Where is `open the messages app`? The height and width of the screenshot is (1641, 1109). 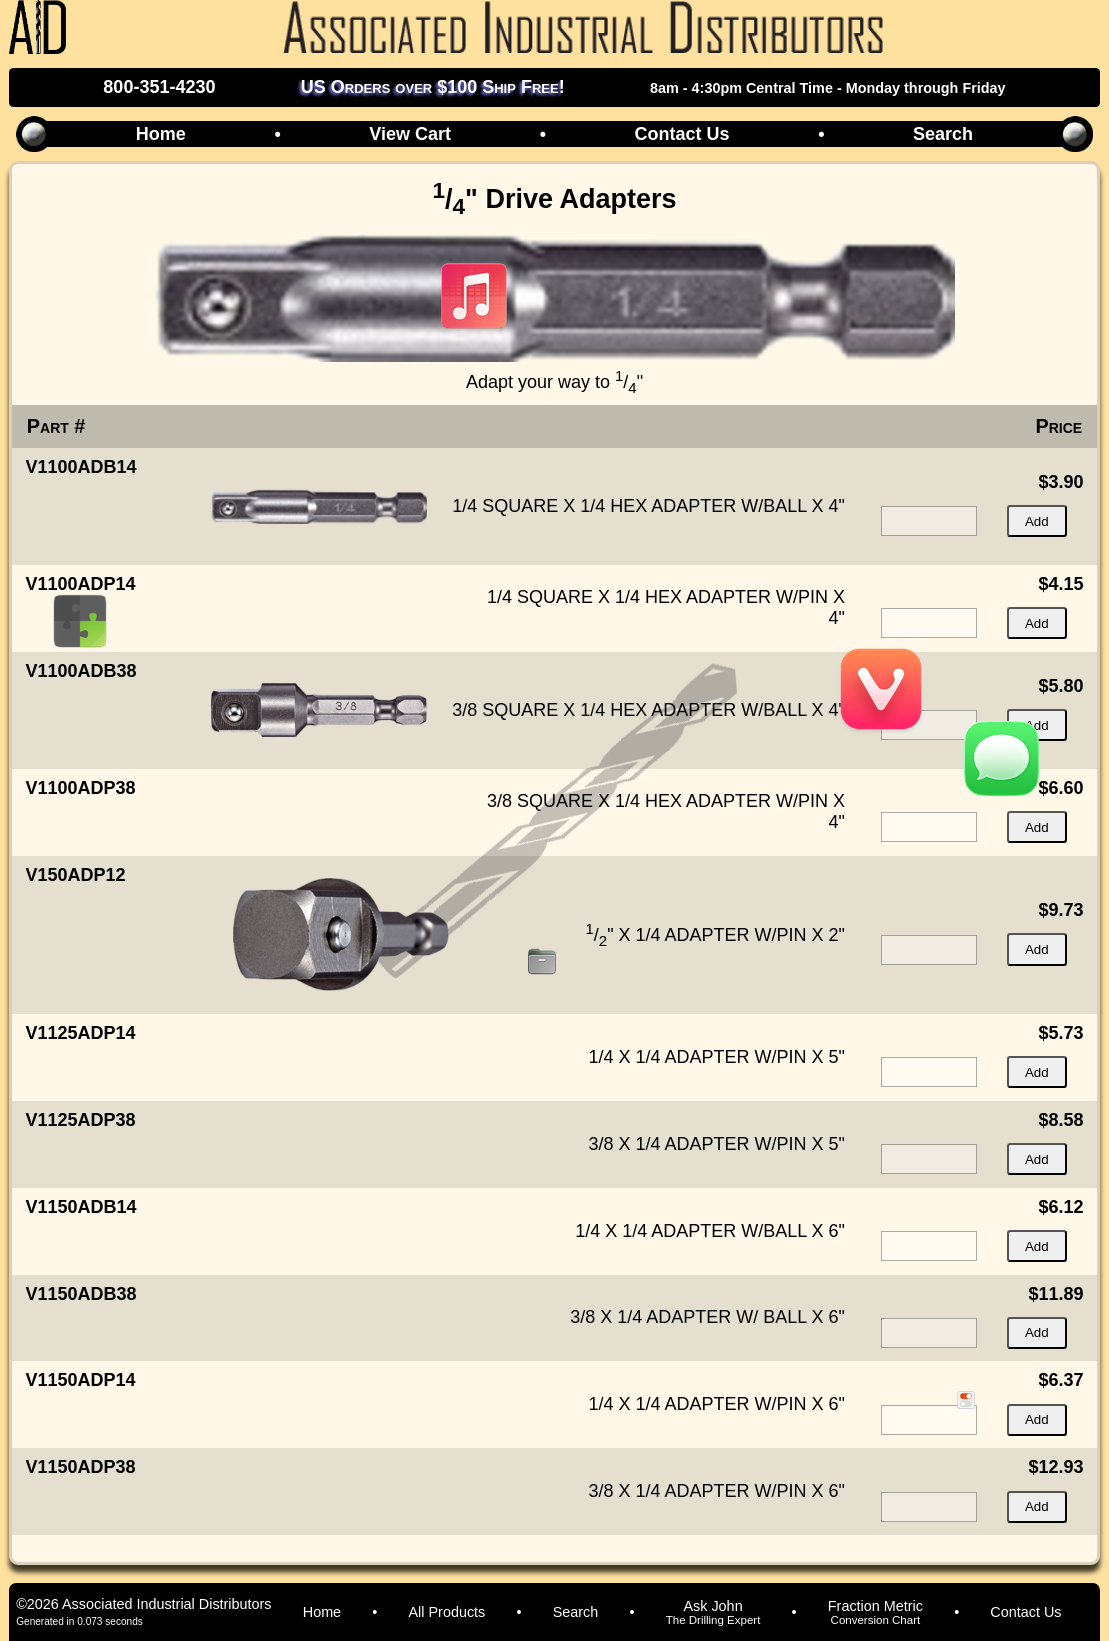 open the messages app is located at coordinates (1001, 758).